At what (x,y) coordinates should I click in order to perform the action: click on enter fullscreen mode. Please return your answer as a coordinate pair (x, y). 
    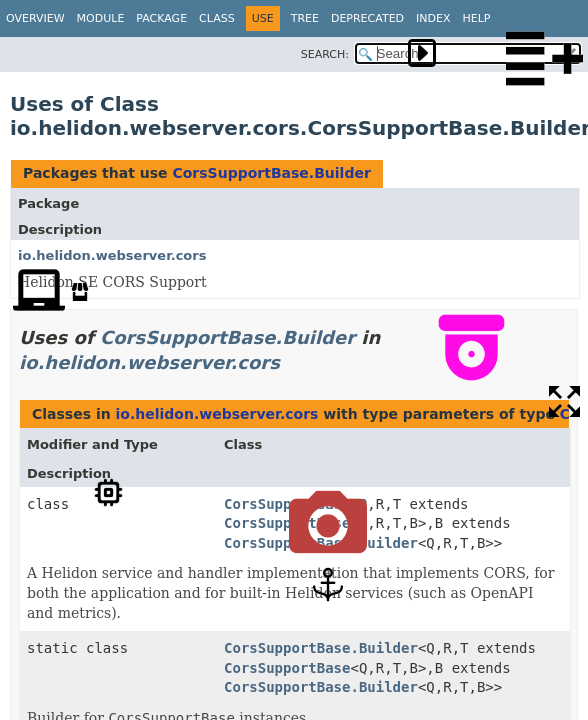
    Looking at the image, I should click on (564, 401).